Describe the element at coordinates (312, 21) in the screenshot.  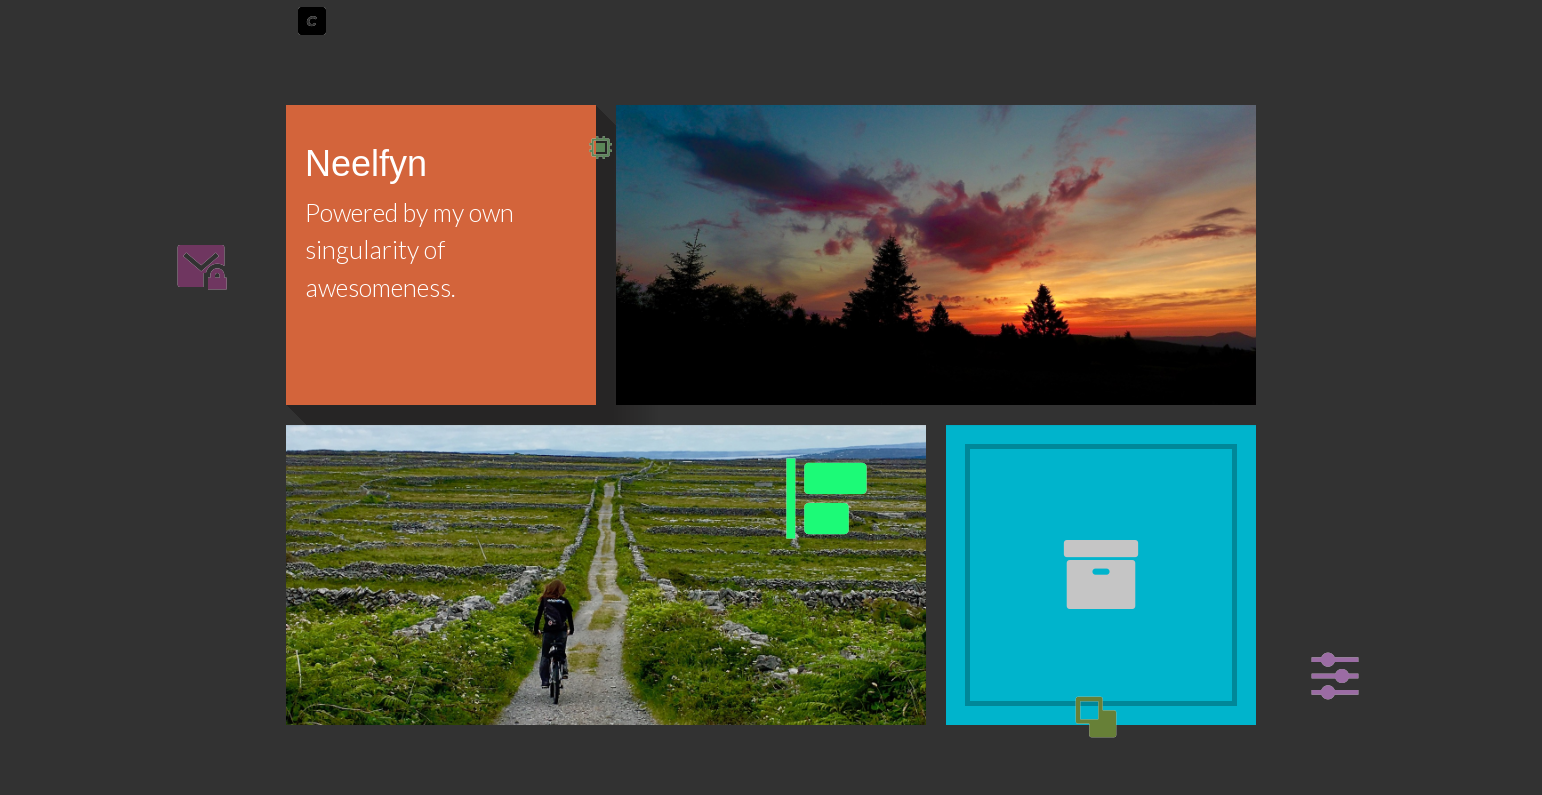
I see `craft cms logo` at that location.